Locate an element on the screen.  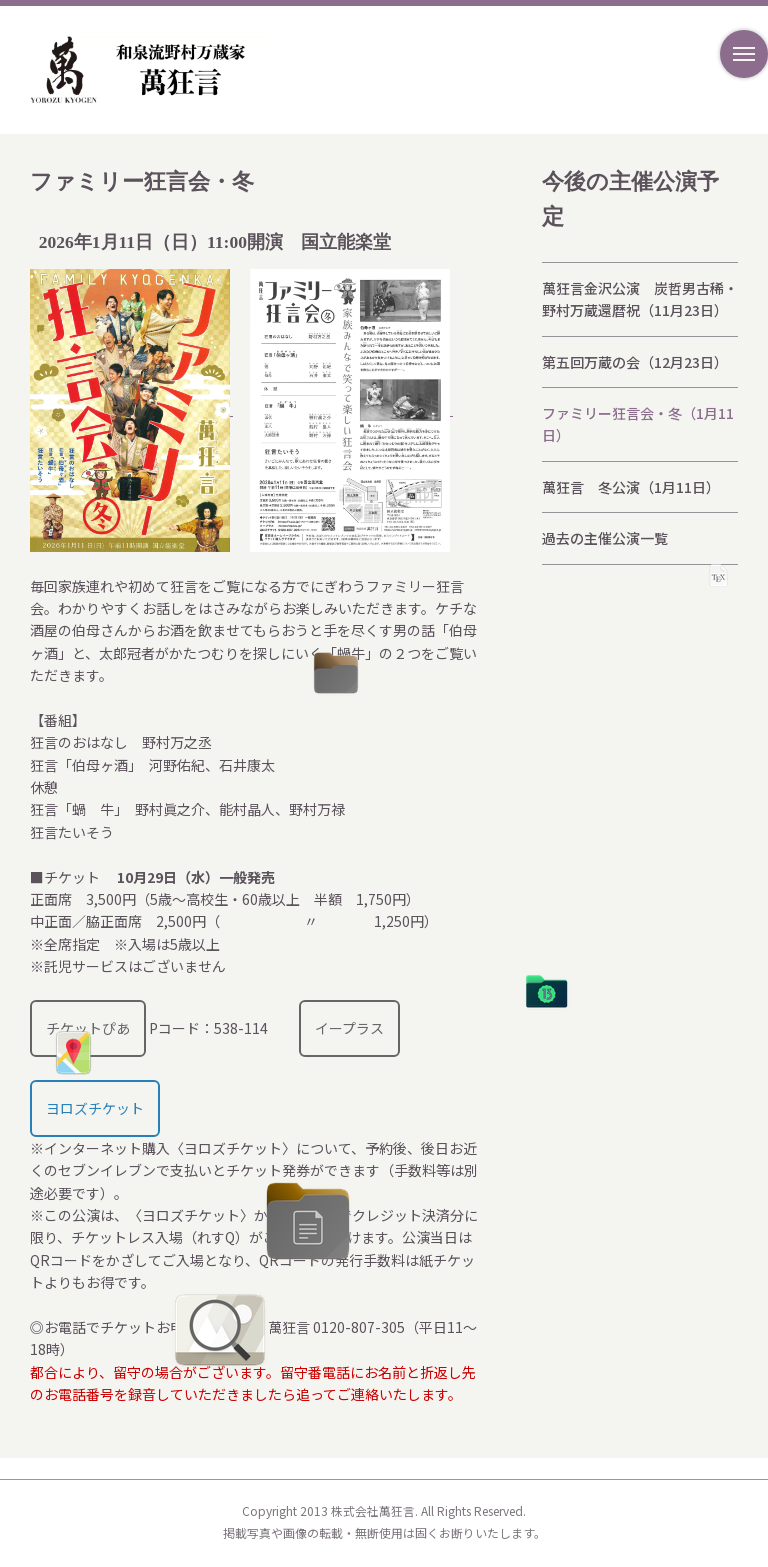
a LaTeX or TeX document file is located at coordinates (718, 575).